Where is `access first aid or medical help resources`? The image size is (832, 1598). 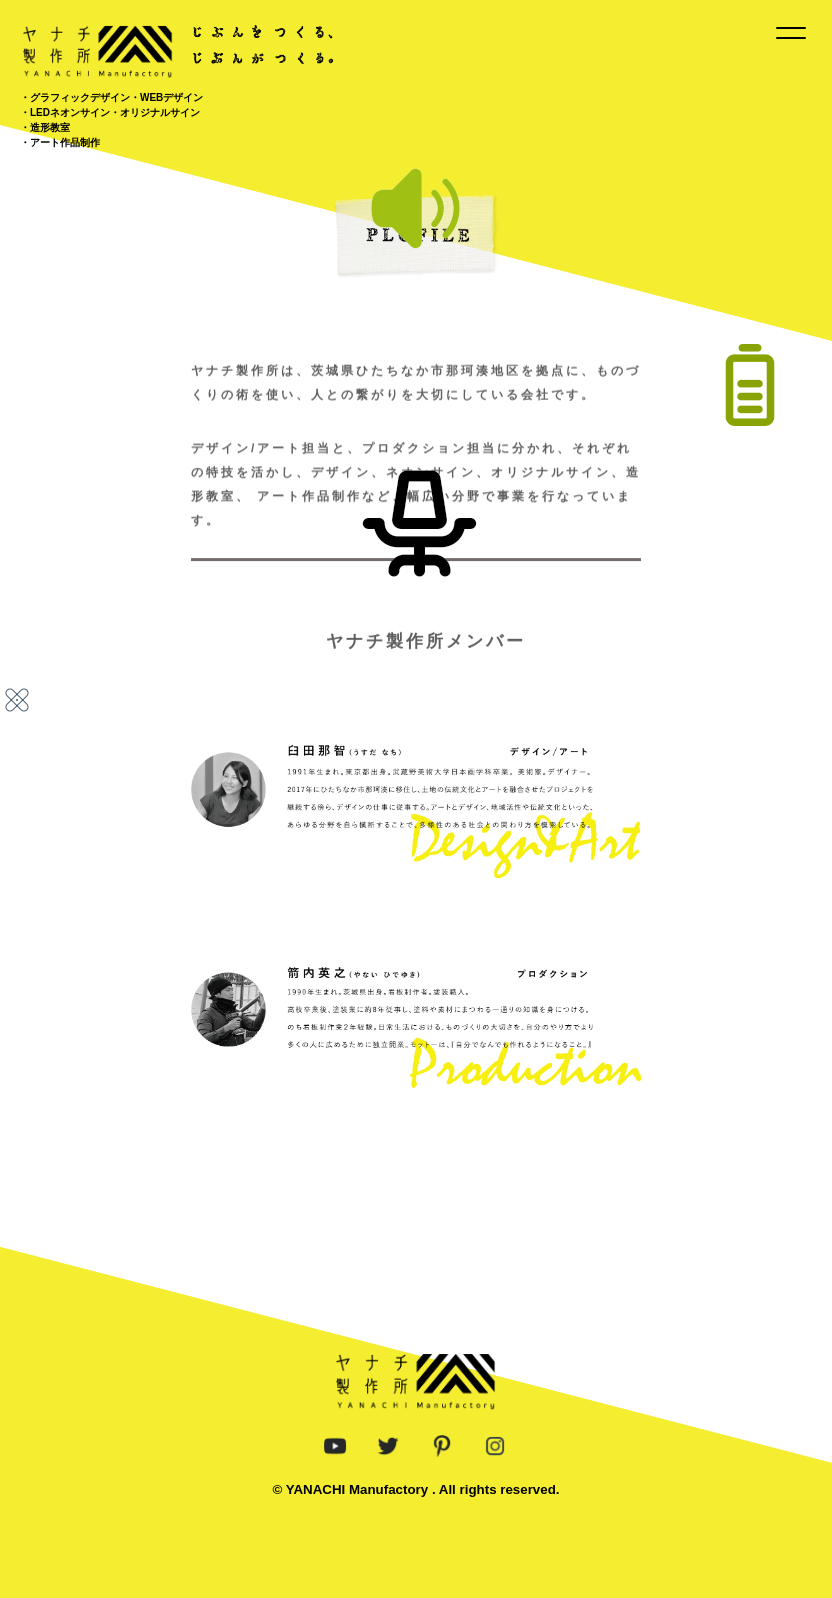
access first aid or medical help resources is located at coordinates (17, 700).